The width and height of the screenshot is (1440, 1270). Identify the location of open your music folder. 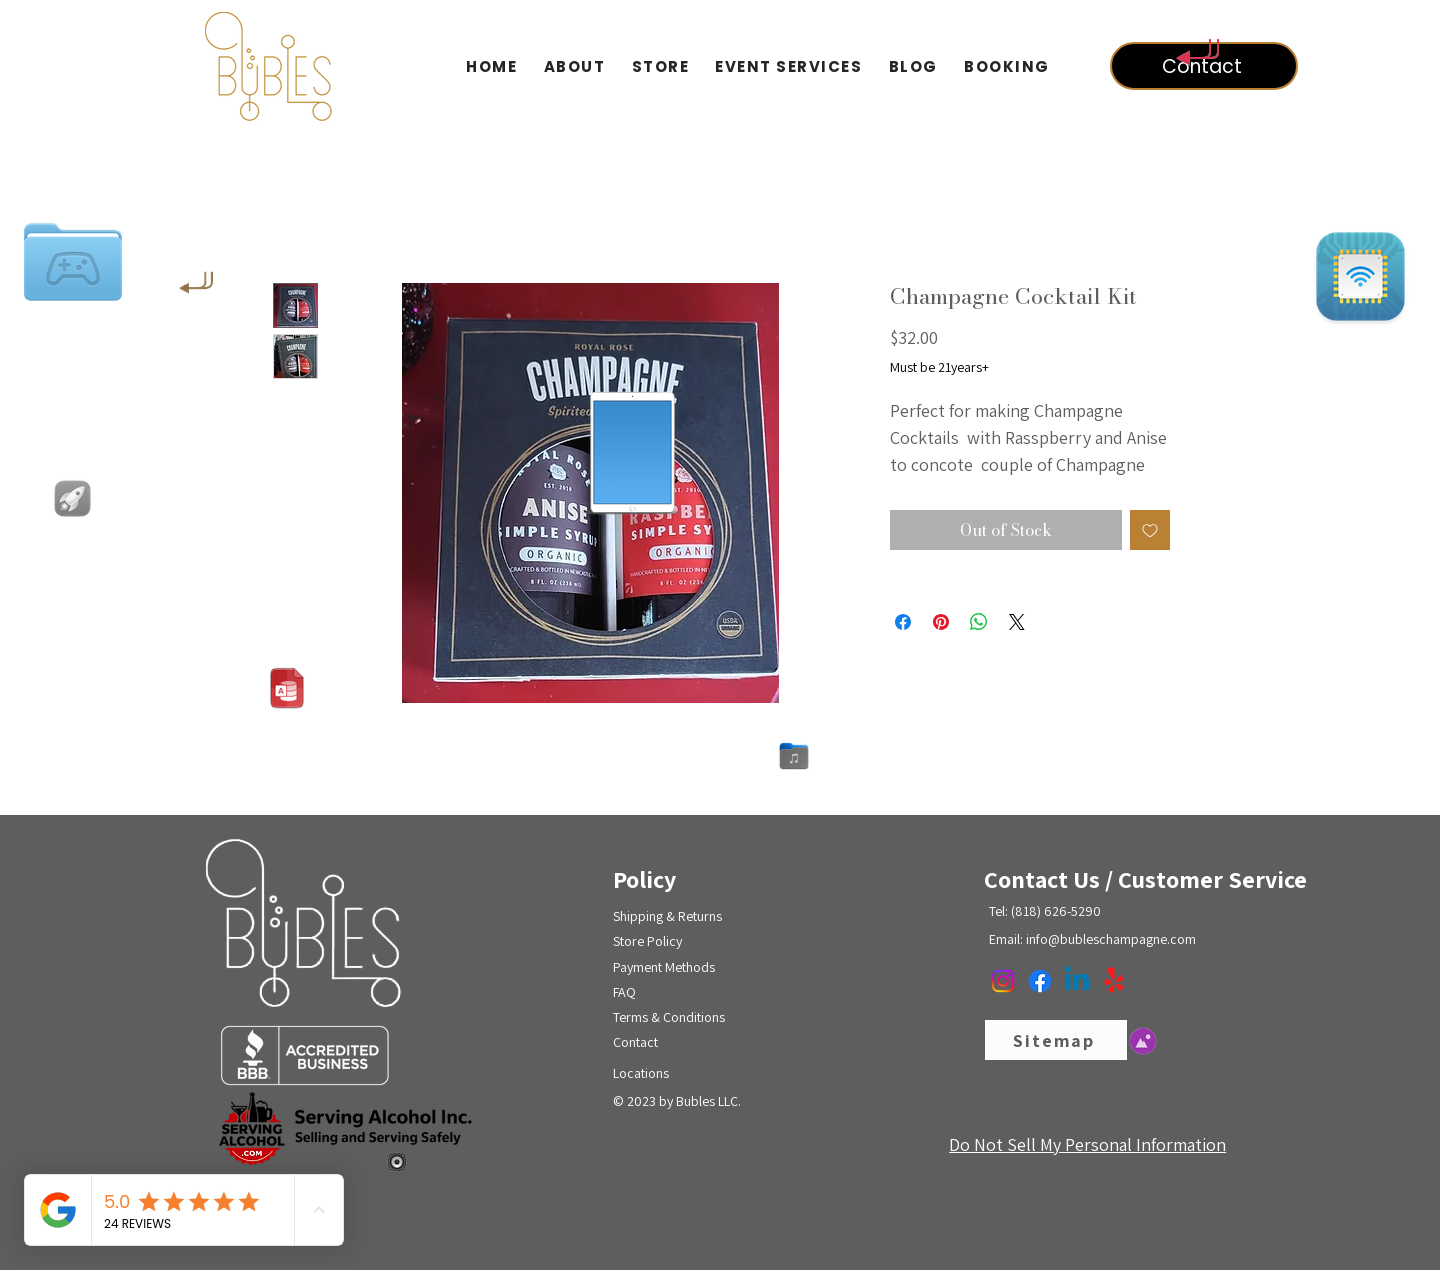
(794, 756).